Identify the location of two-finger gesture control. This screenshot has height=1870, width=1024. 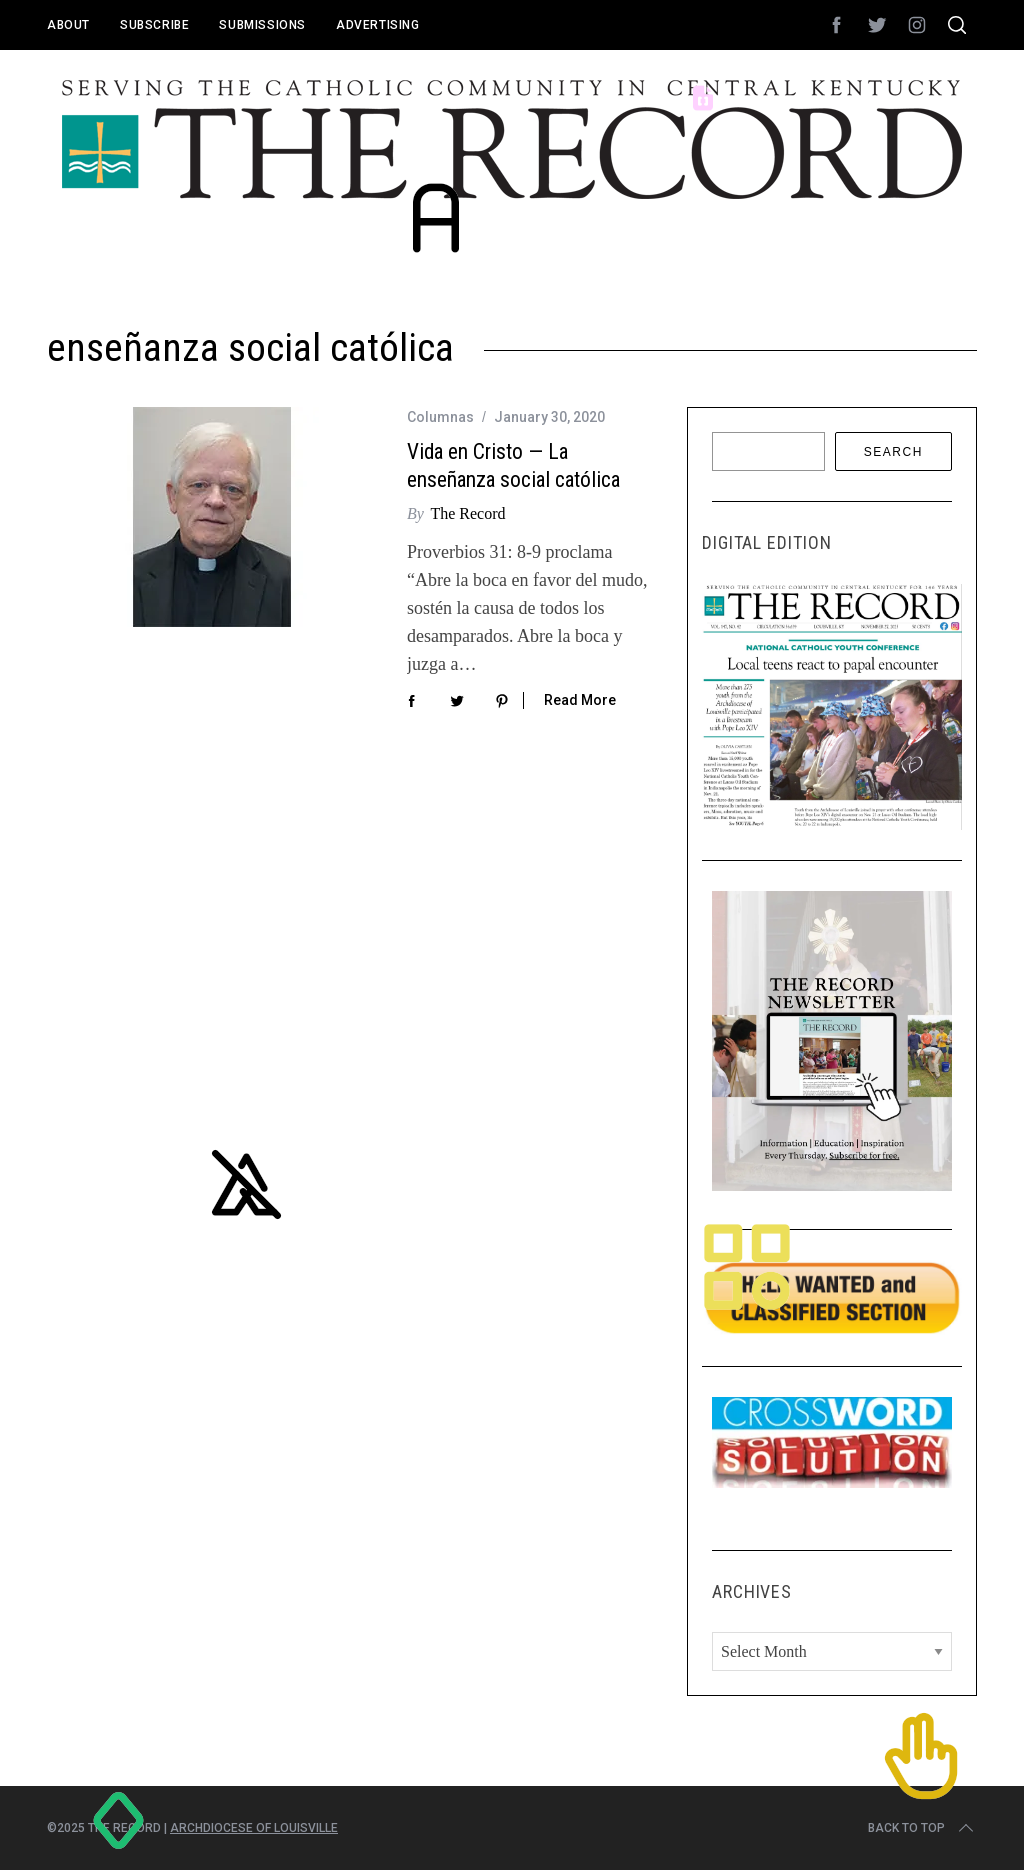
(922, 1756).